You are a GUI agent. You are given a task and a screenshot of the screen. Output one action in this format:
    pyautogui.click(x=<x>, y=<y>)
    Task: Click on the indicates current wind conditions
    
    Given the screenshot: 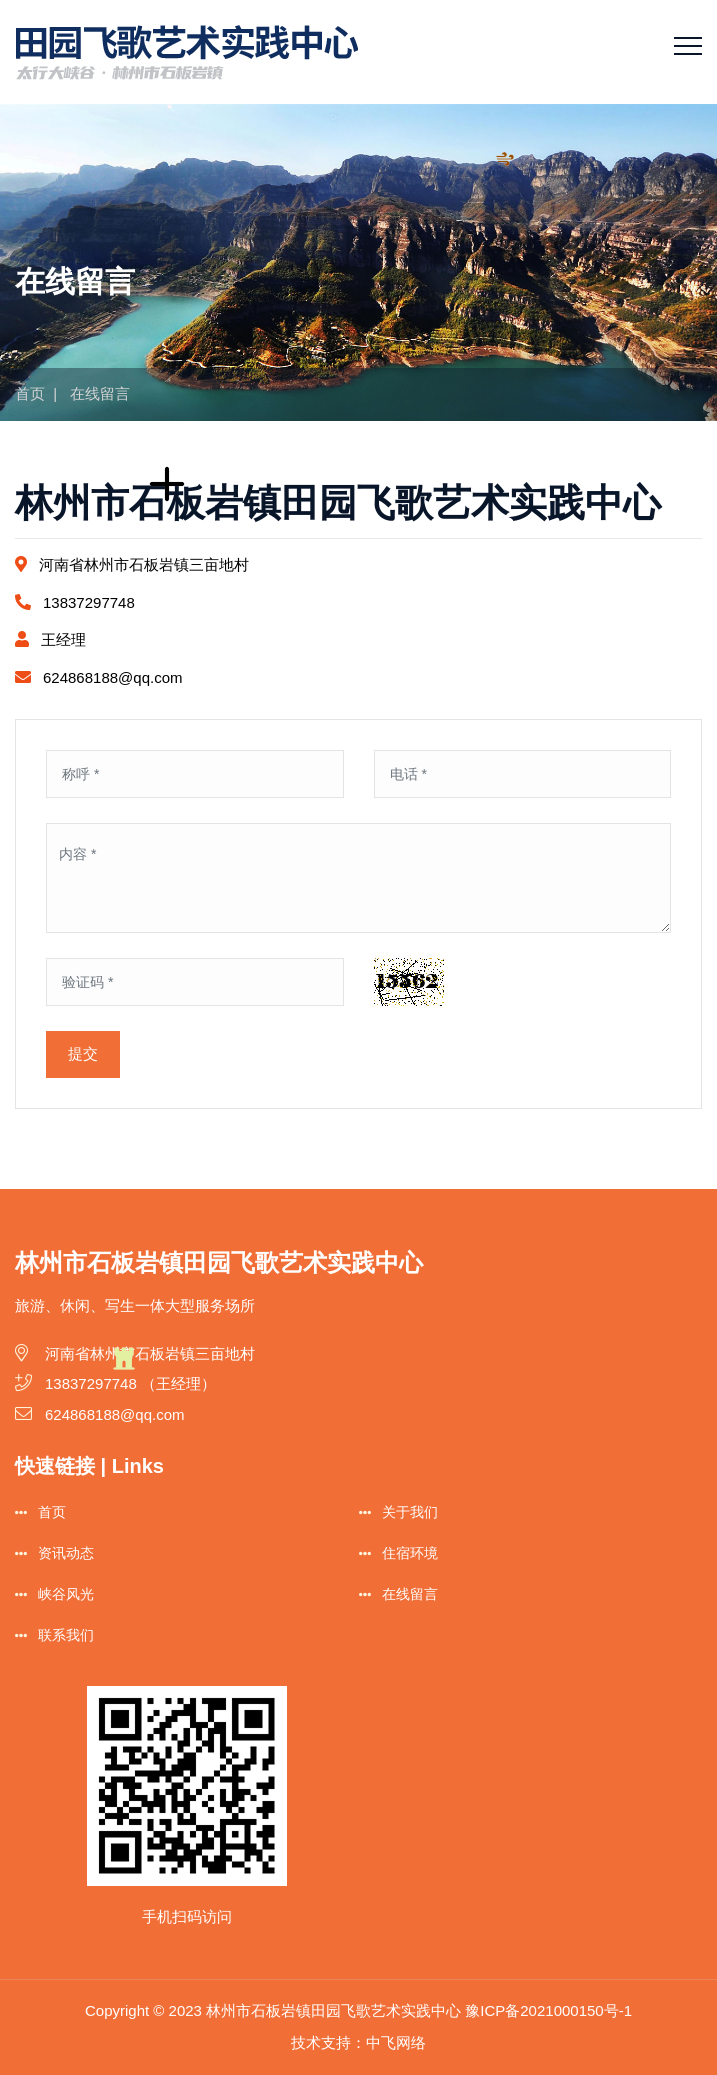 What is the action you would take?
    pyautogui.click(x=505, y=159)
    